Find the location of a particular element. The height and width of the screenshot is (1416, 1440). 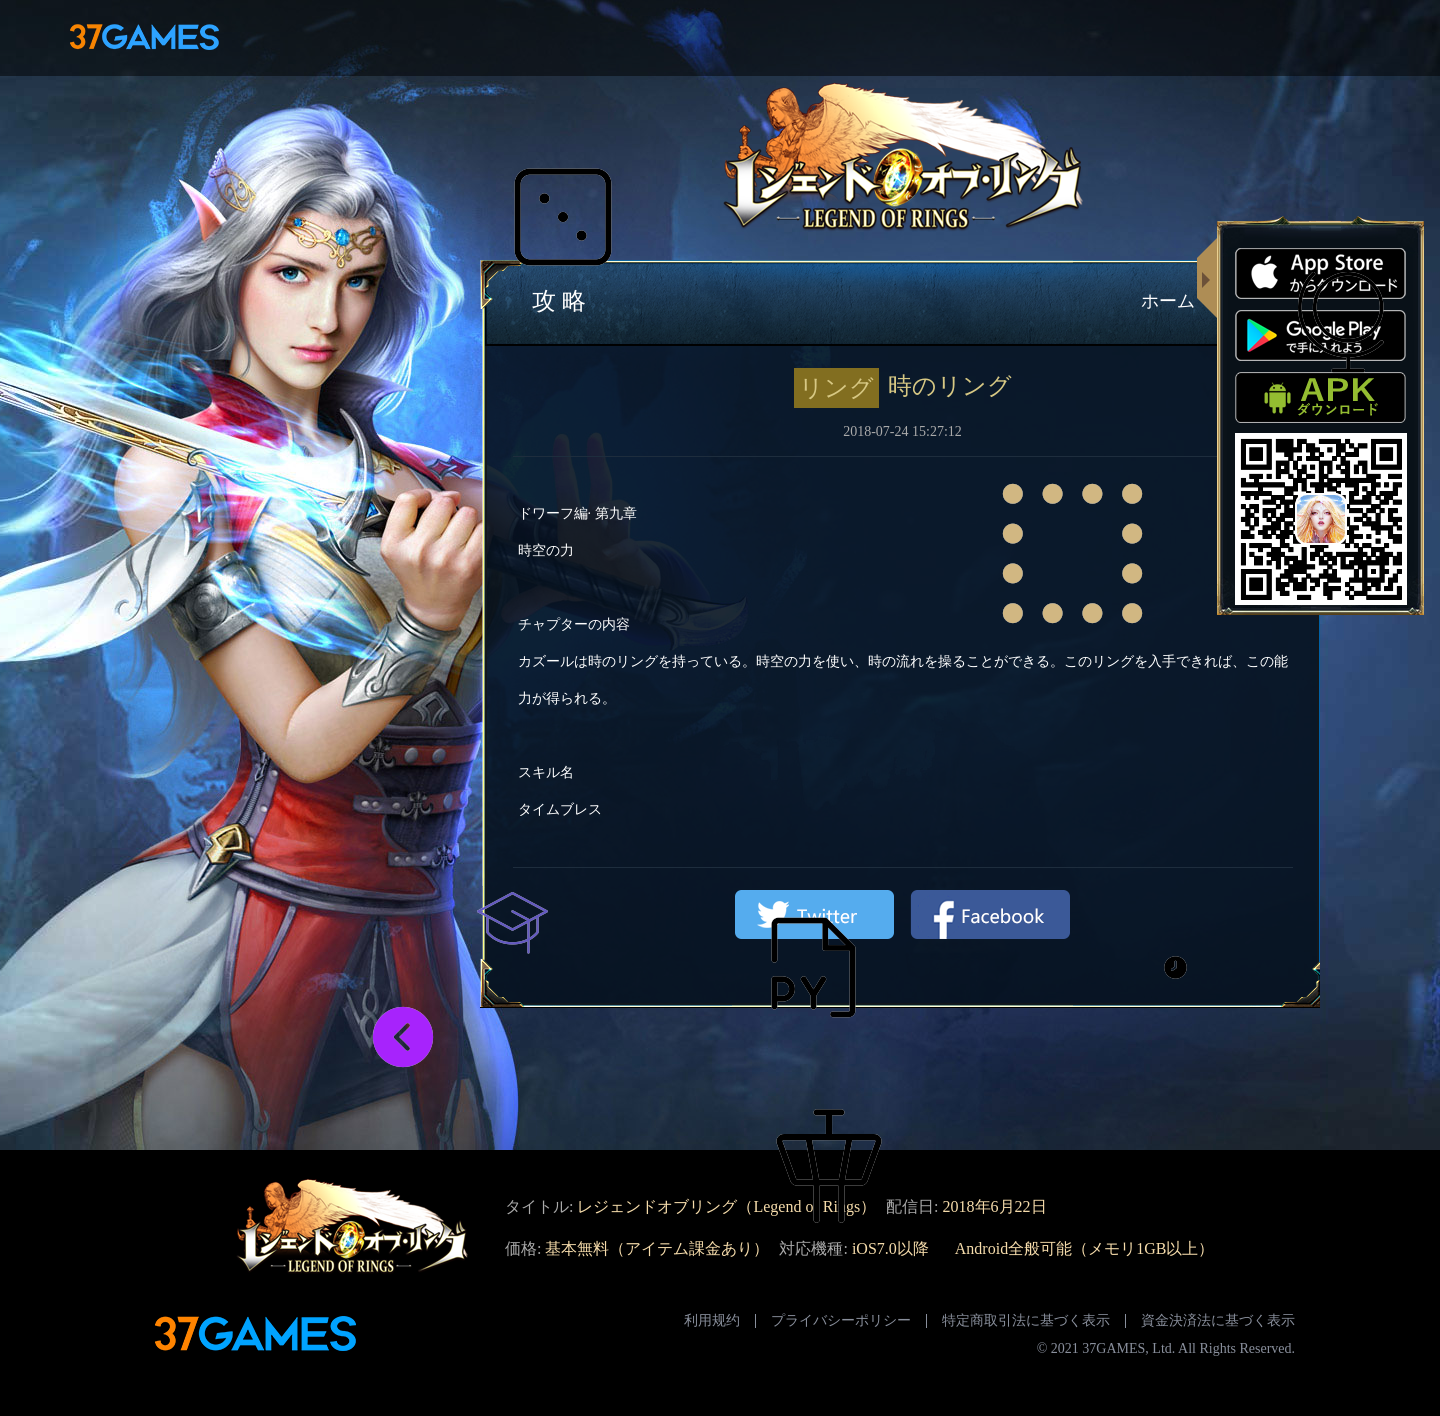

view global or worldwide settings is located at coordinates (1344, 318).